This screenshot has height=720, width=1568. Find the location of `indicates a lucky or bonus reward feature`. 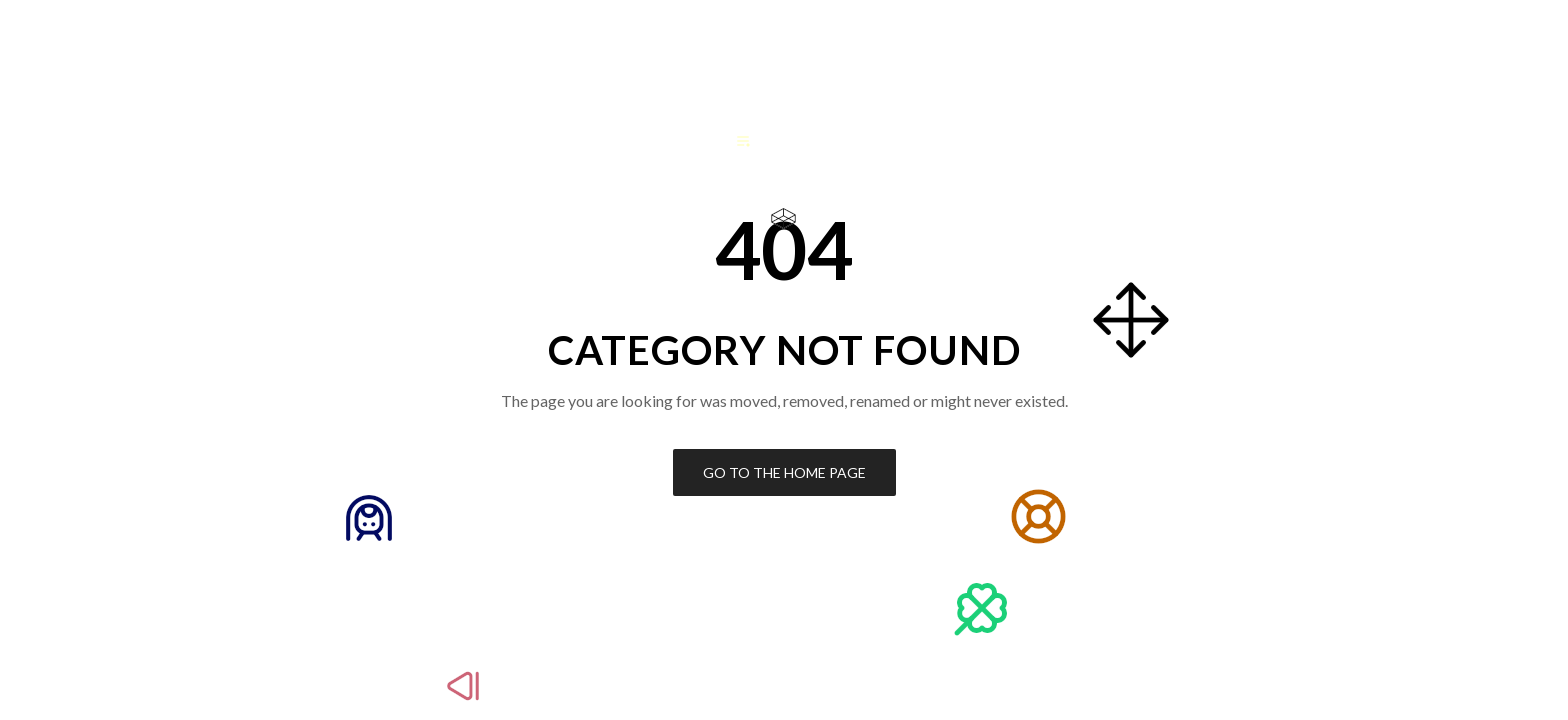

indicates a lucky or bonus reward feature is located at coordinates (982, 608).